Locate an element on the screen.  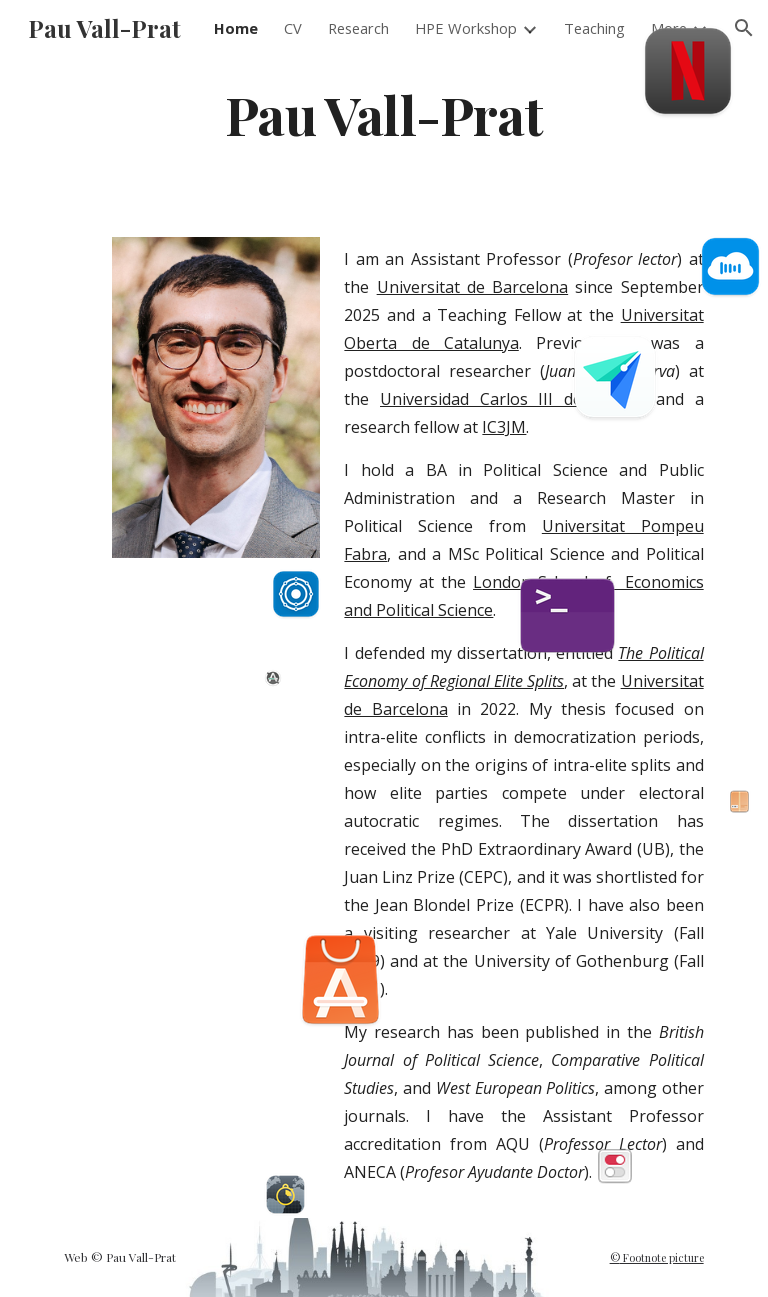
open system software update application is located at coordinates (273, 678).